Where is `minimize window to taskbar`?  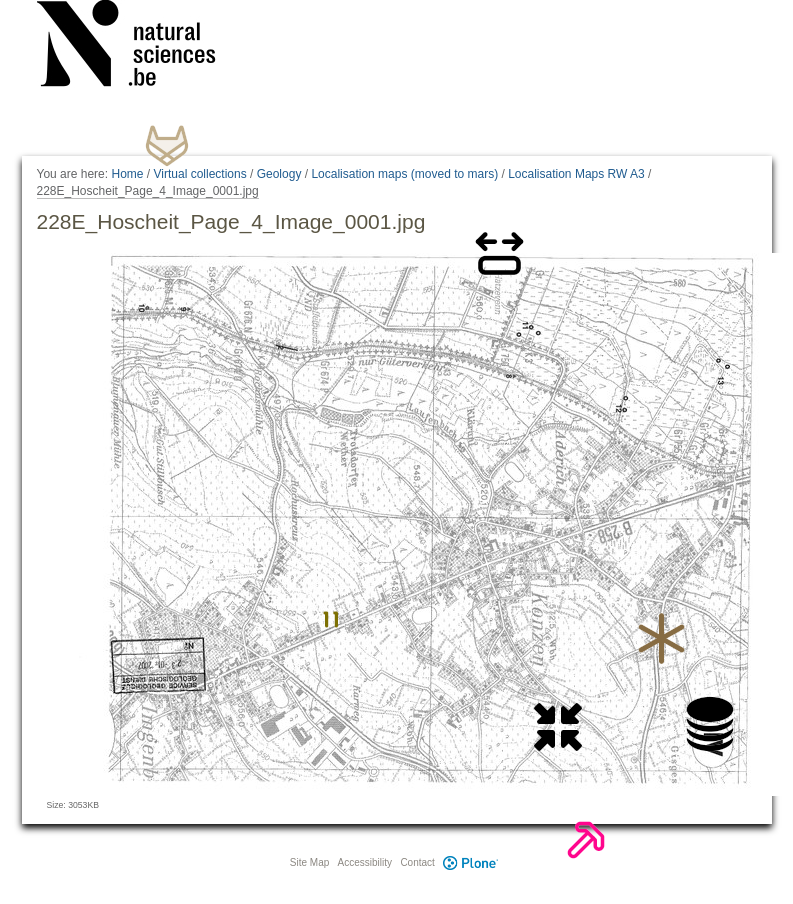
minimize window to taskbar is located at coordinates (558, 727).